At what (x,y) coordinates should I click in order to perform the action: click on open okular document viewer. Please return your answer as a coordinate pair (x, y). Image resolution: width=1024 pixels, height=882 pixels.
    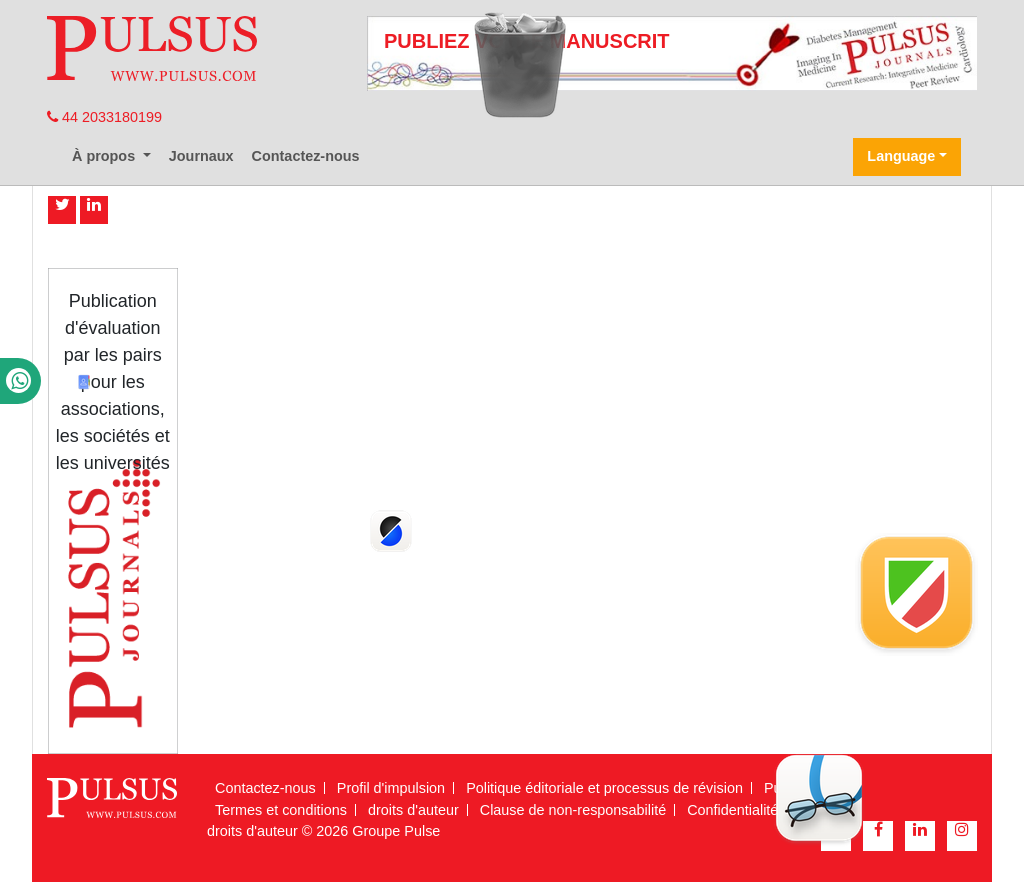
    Looking at the image, I should click on (819, 798).